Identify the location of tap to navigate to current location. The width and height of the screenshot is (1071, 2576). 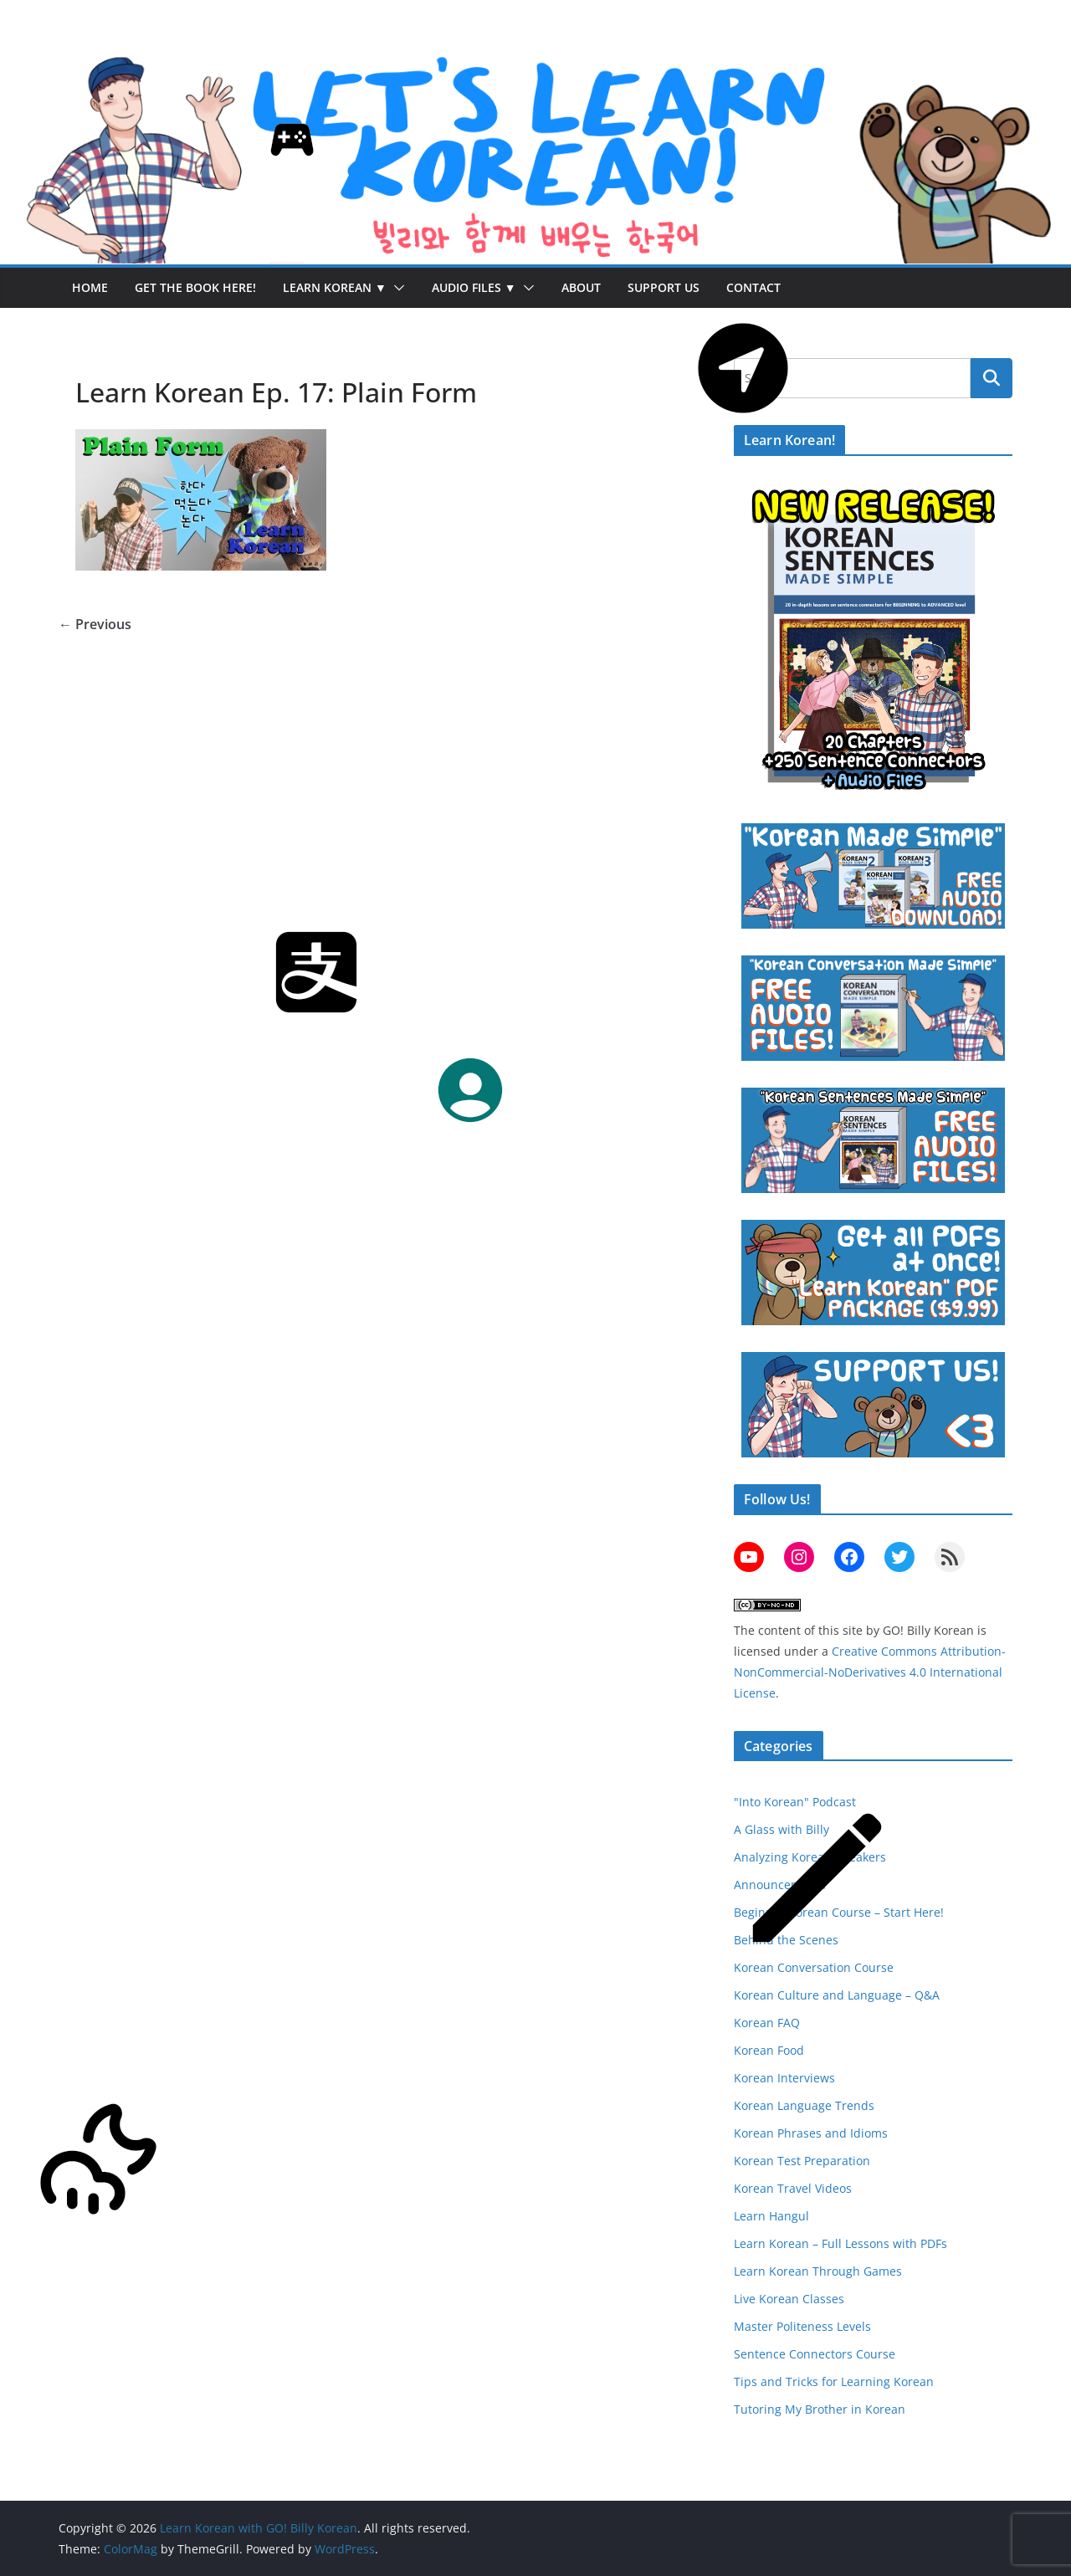
(743, 368).